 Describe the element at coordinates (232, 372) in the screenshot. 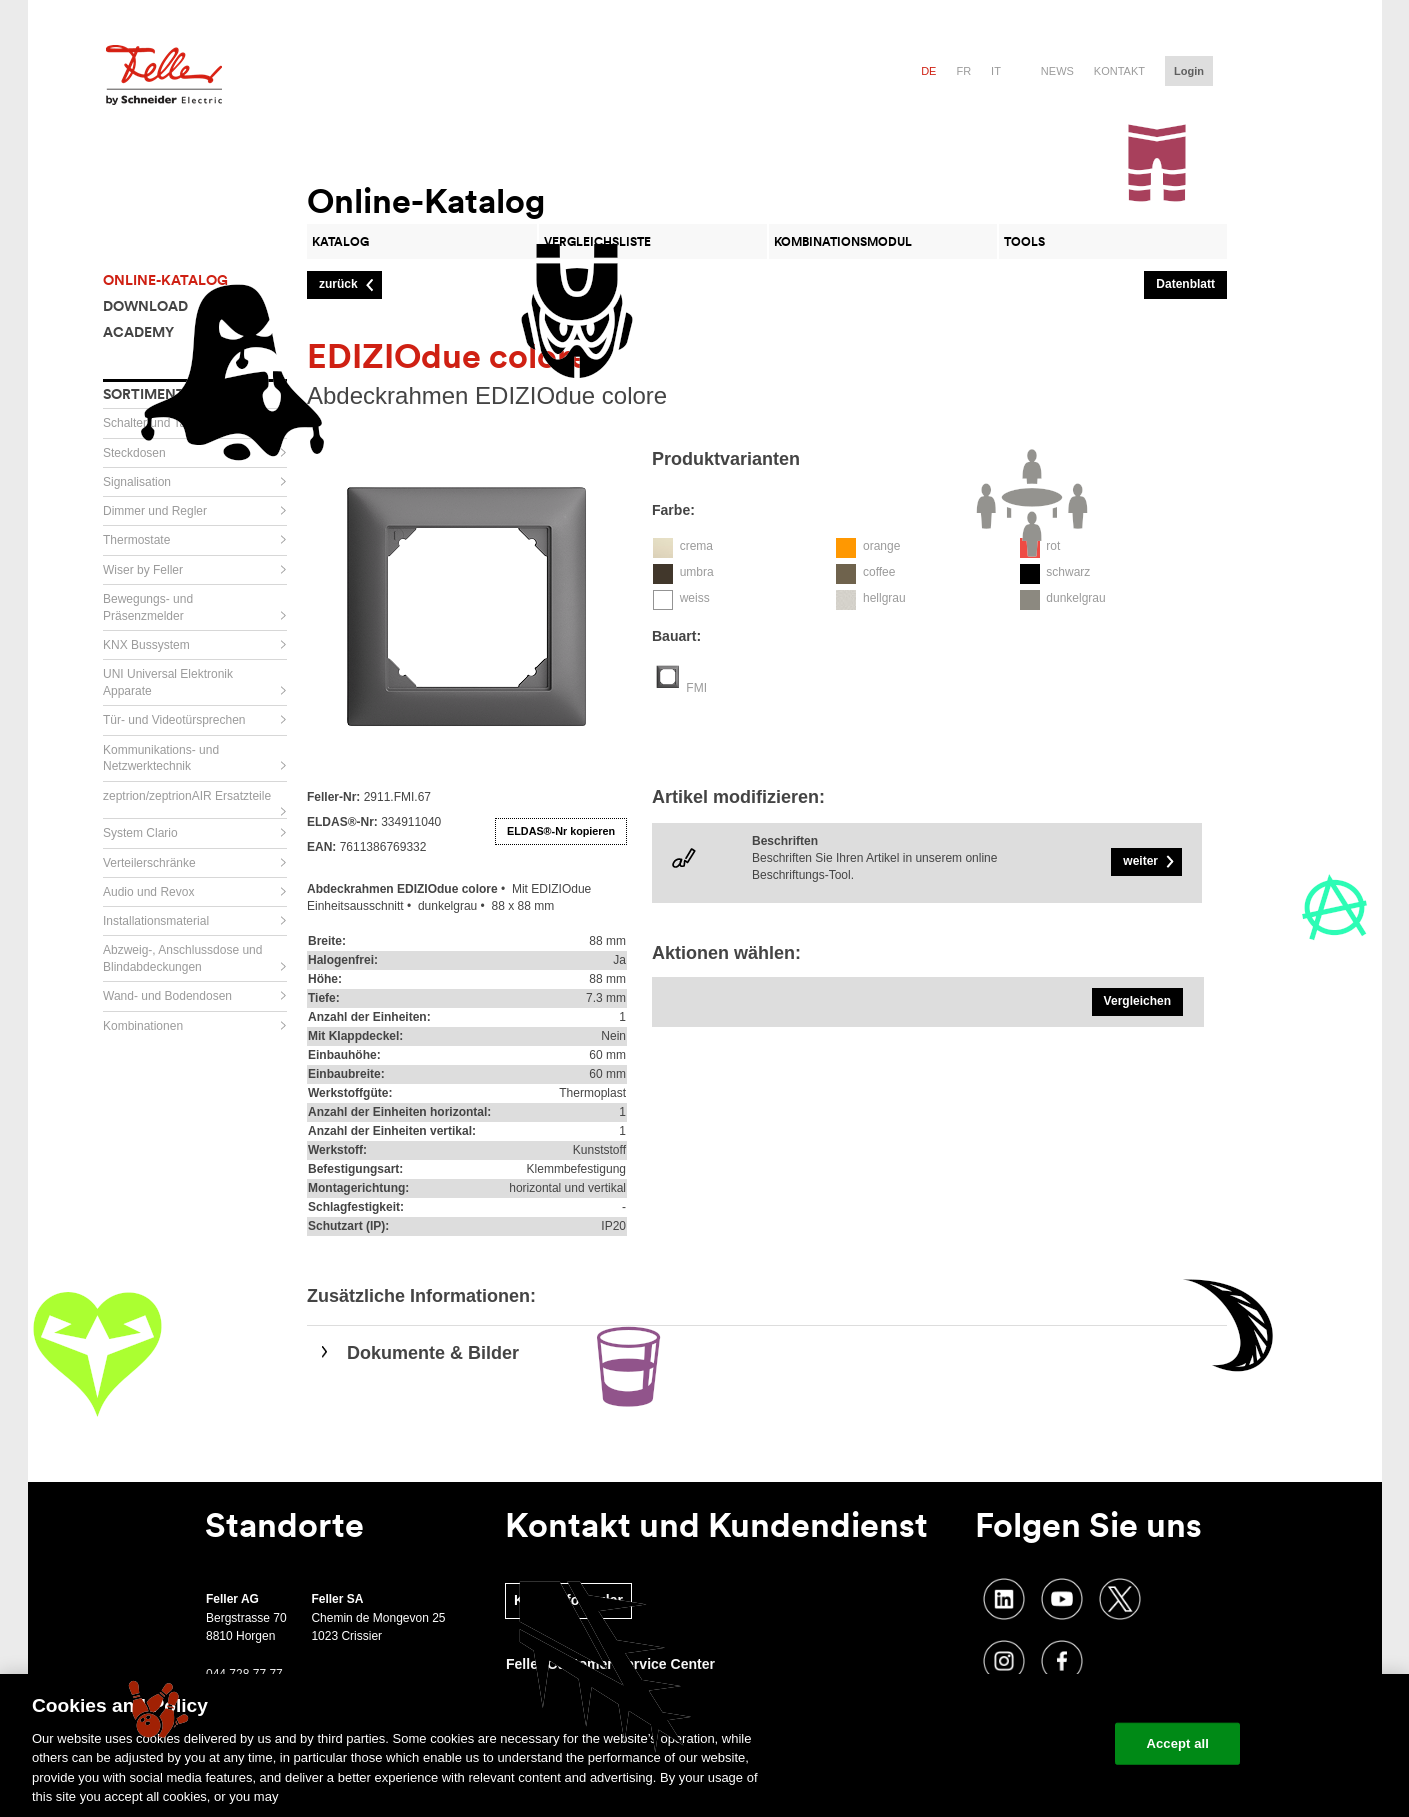

I see `slime enemy or creature in a game interface` at that location.